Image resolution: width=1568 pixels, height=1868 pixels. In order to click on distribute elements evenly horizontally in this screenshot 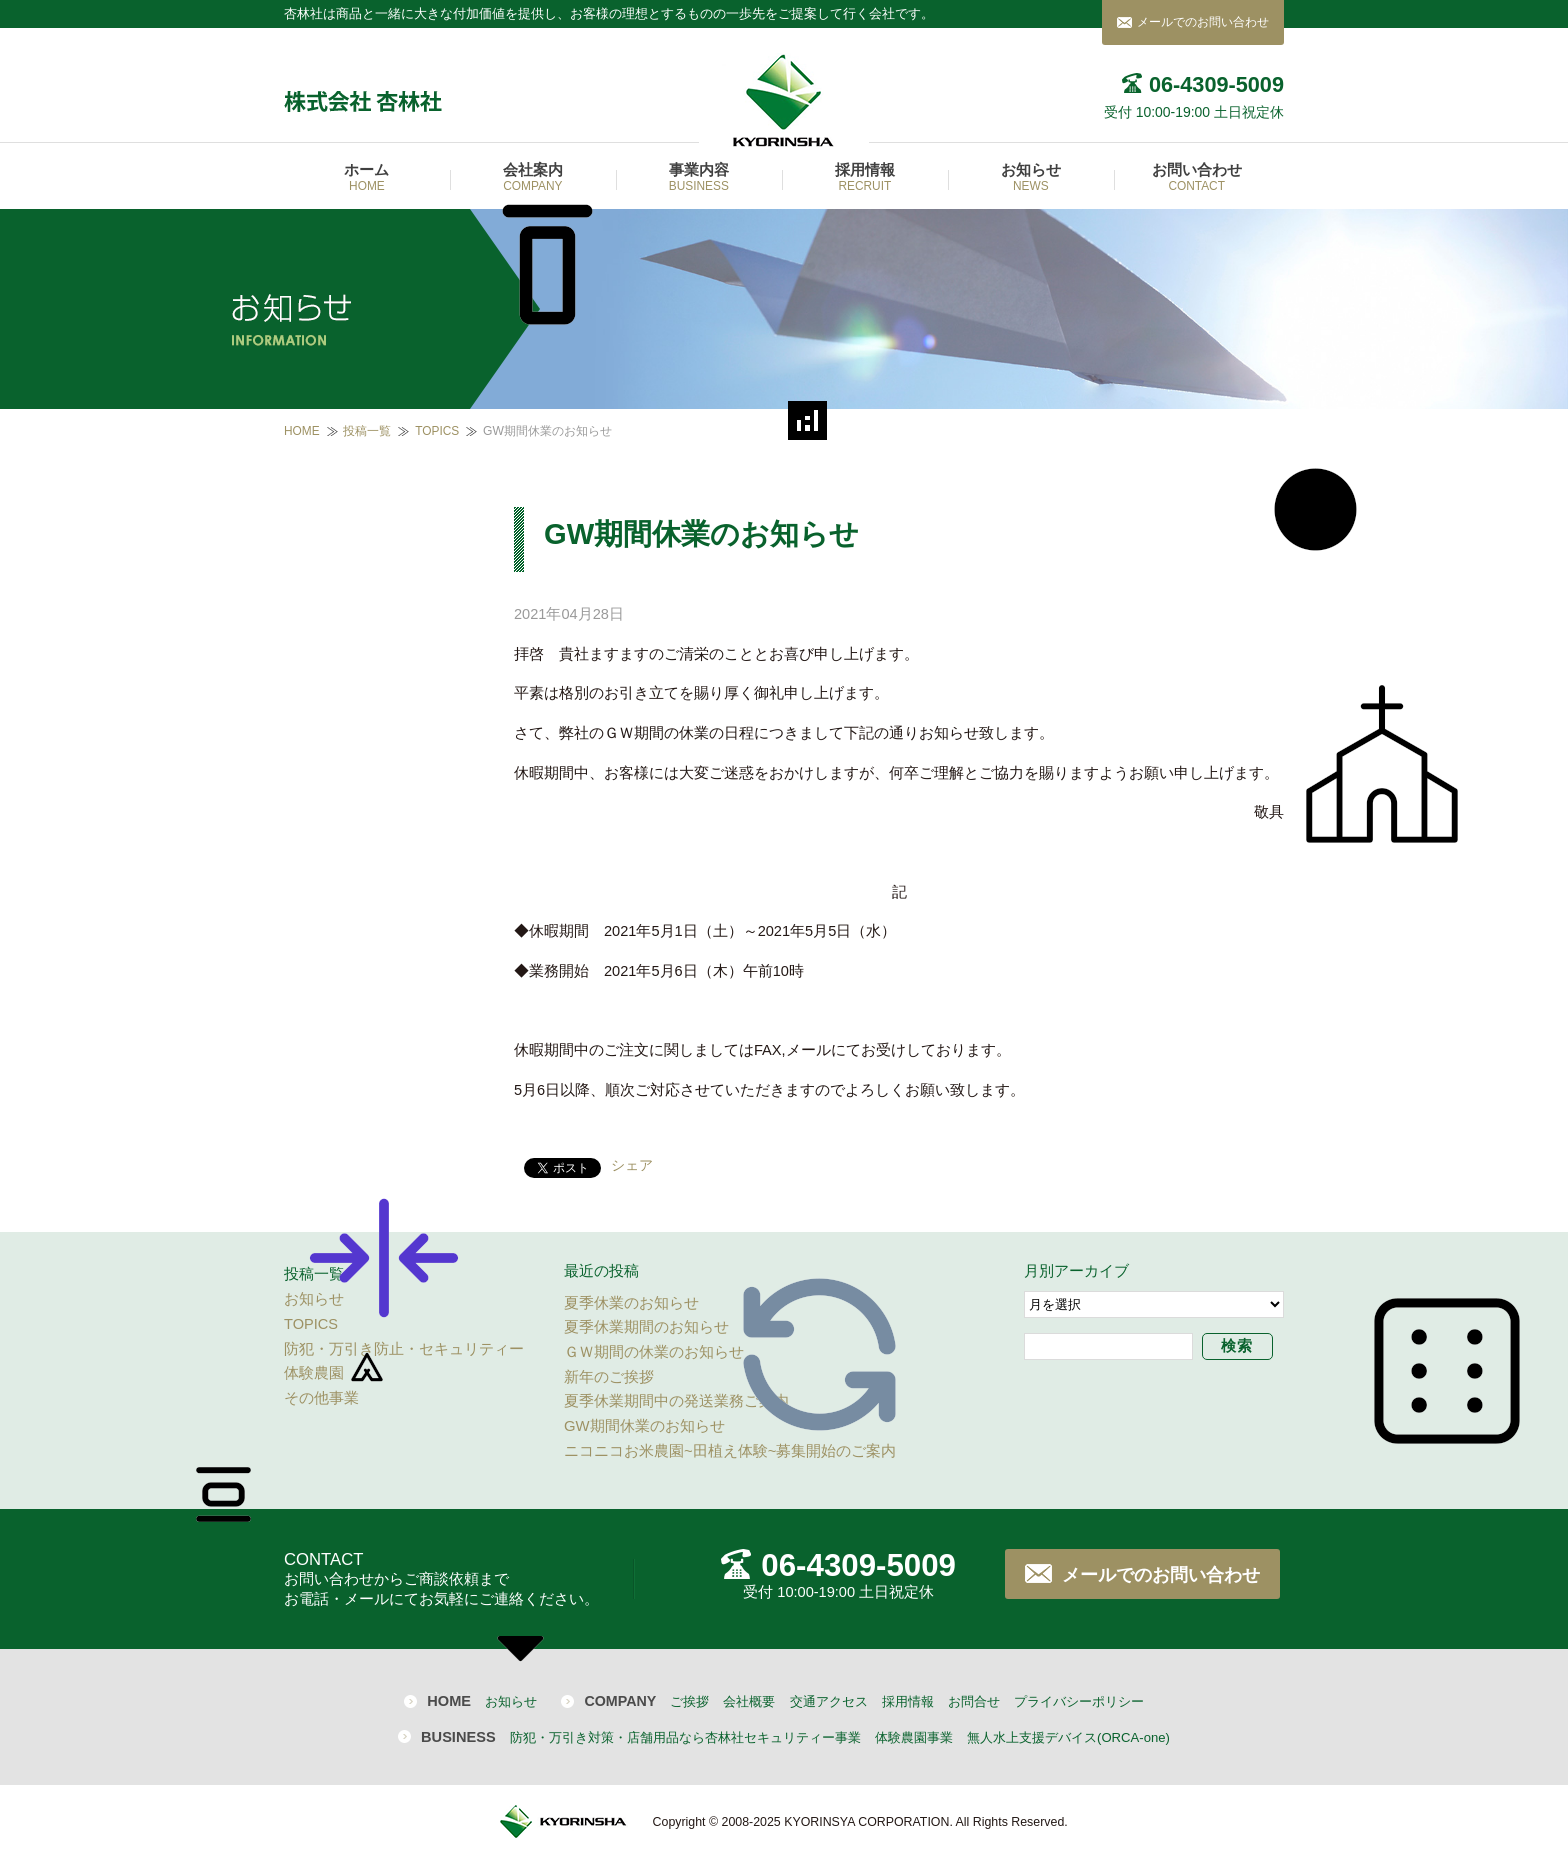, I will do `click(223, 1494)`.